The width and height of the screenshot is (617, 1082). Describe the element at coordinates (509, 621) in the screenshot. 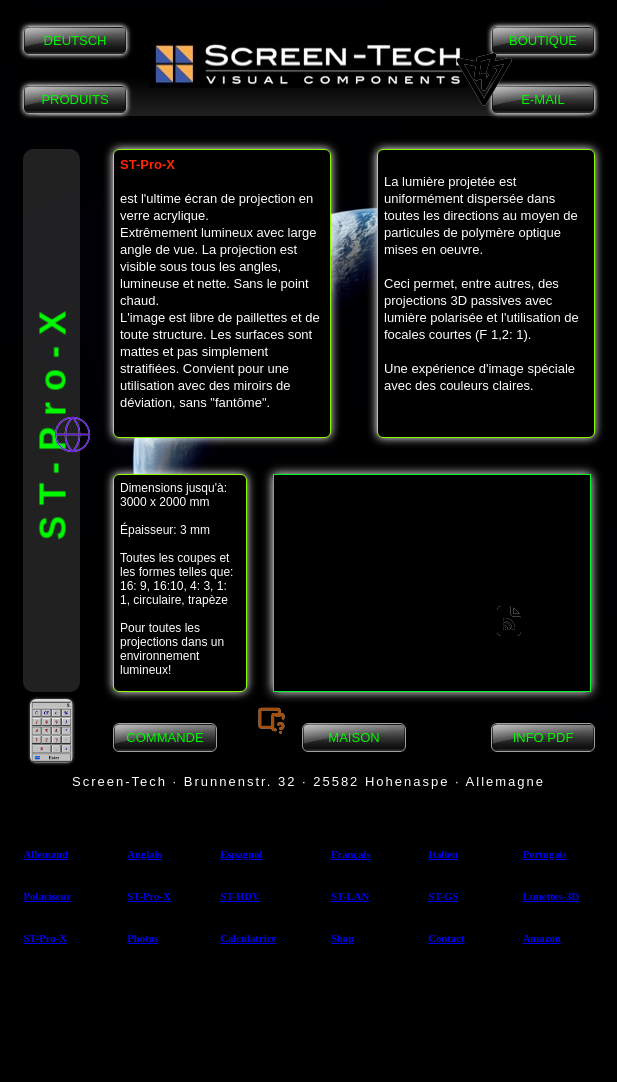

I see `access RSS feed file` at that location.